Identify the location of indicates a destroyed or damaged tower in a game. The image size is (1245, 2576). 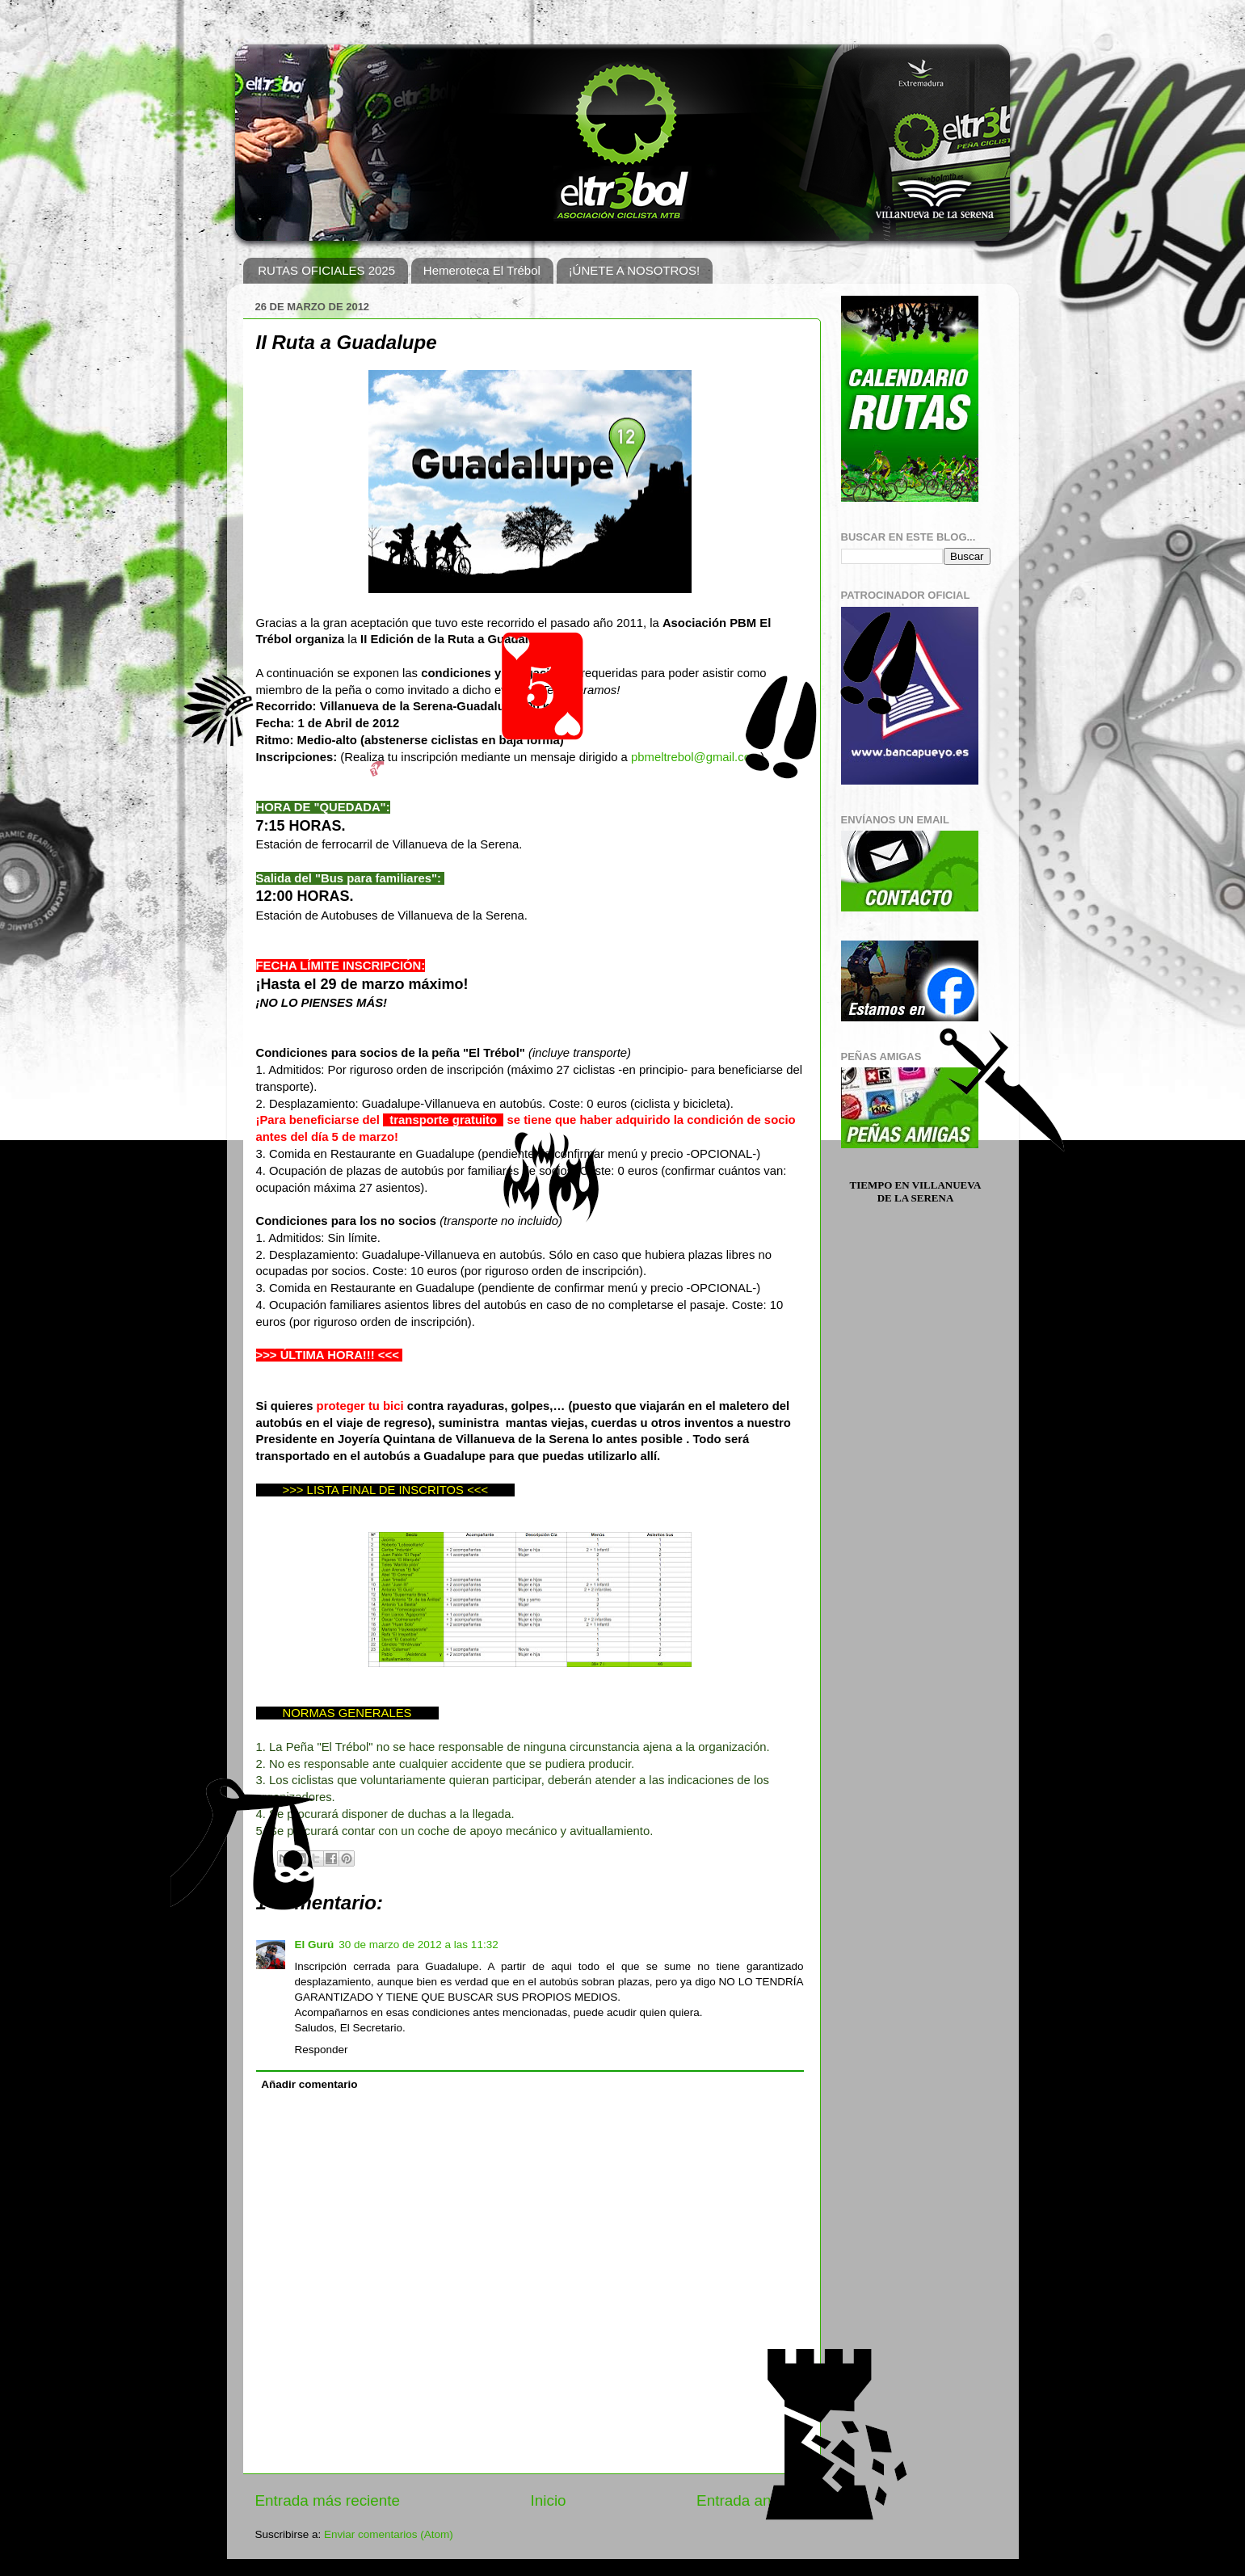
(827, 2434).